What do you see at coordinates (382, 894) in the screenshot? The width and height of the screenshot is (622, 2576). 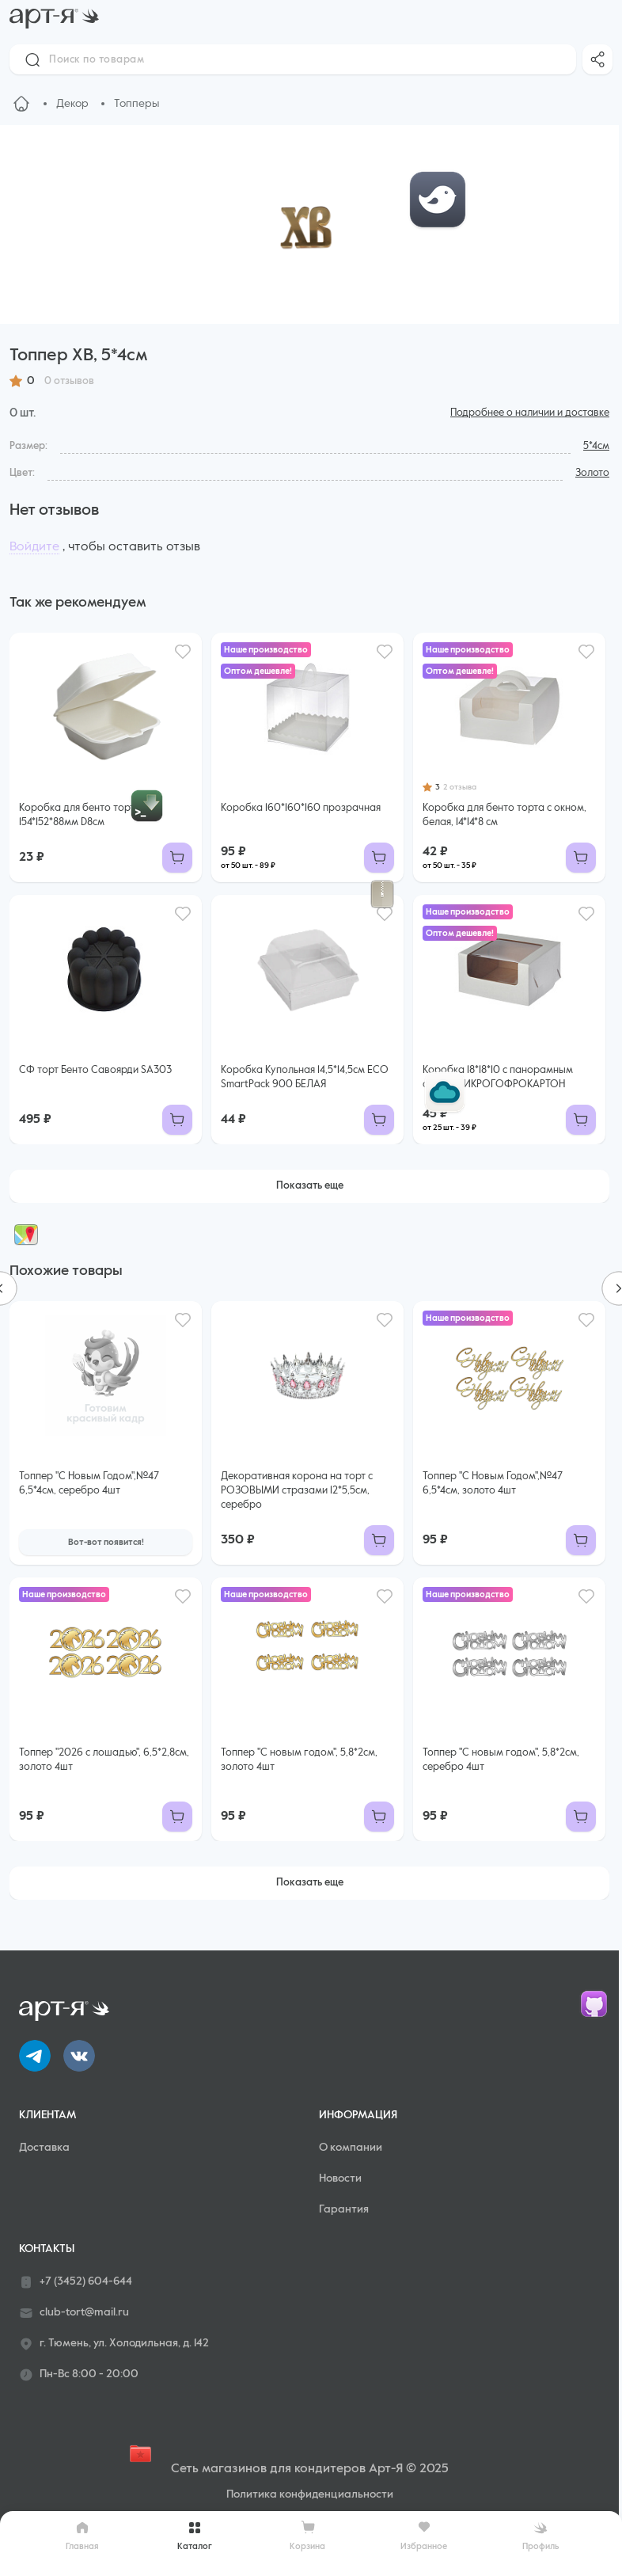 I see `open archive manager to compress or extract files` at bounding box center [382, 894].